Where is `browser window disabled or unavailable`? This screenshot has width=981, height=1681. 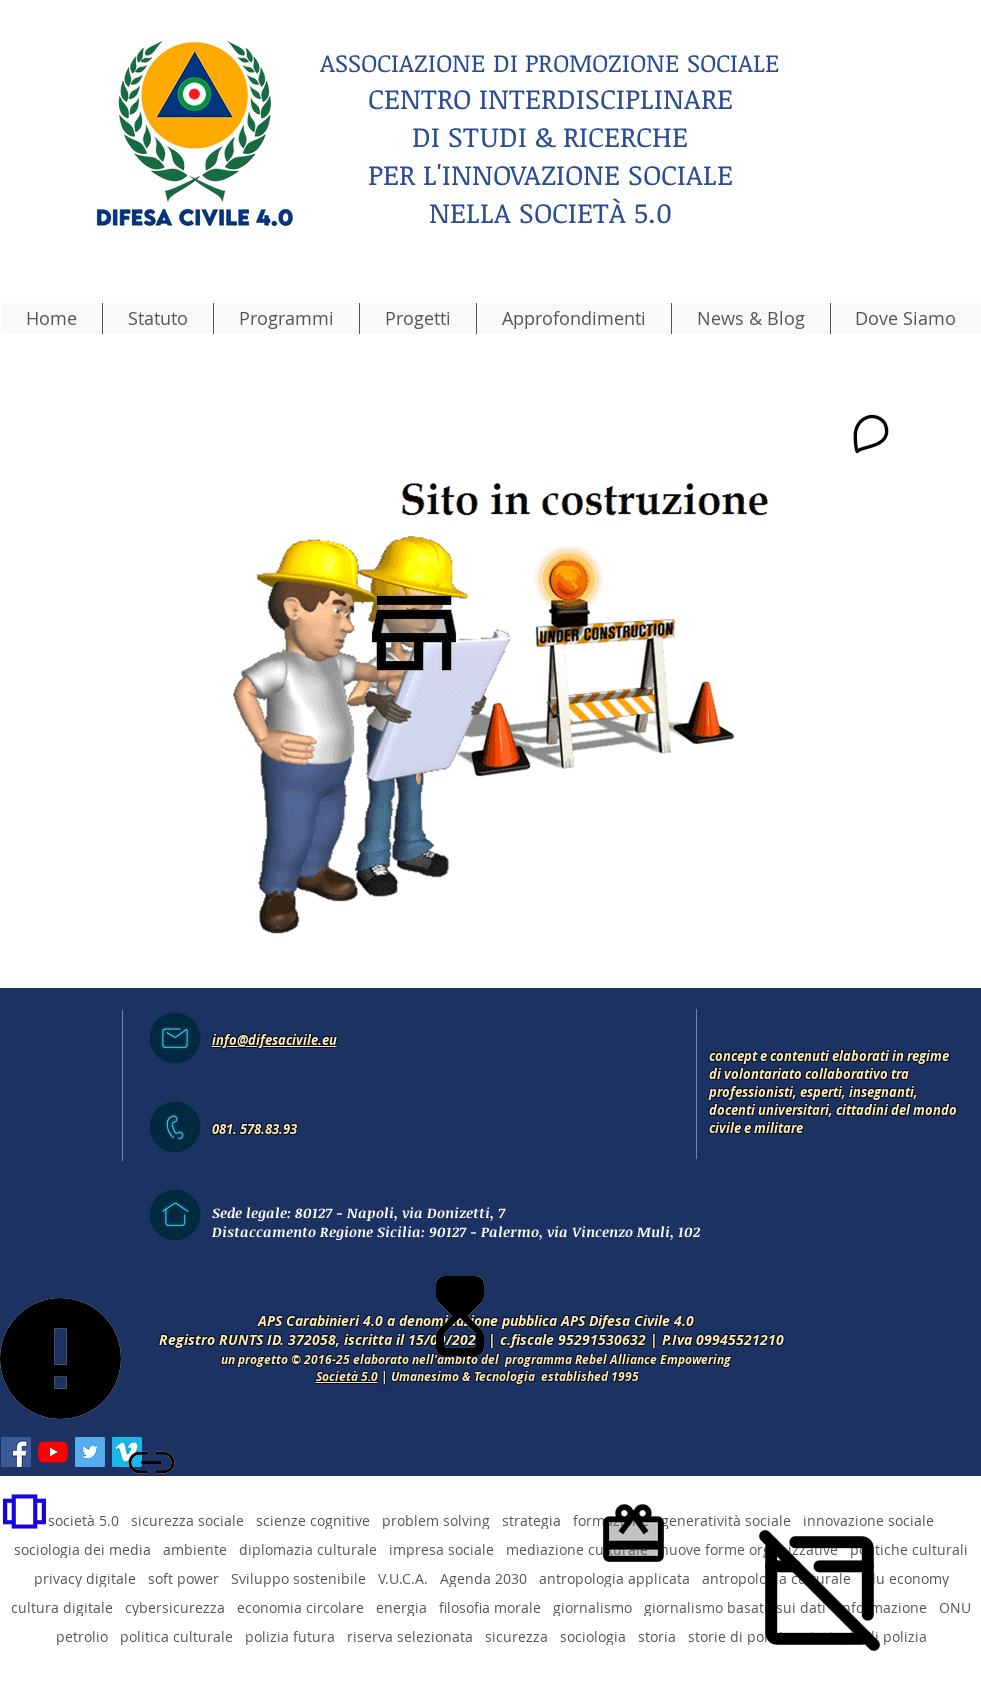
browser window disabled or unavailable is located at coordinates (819, 1590).